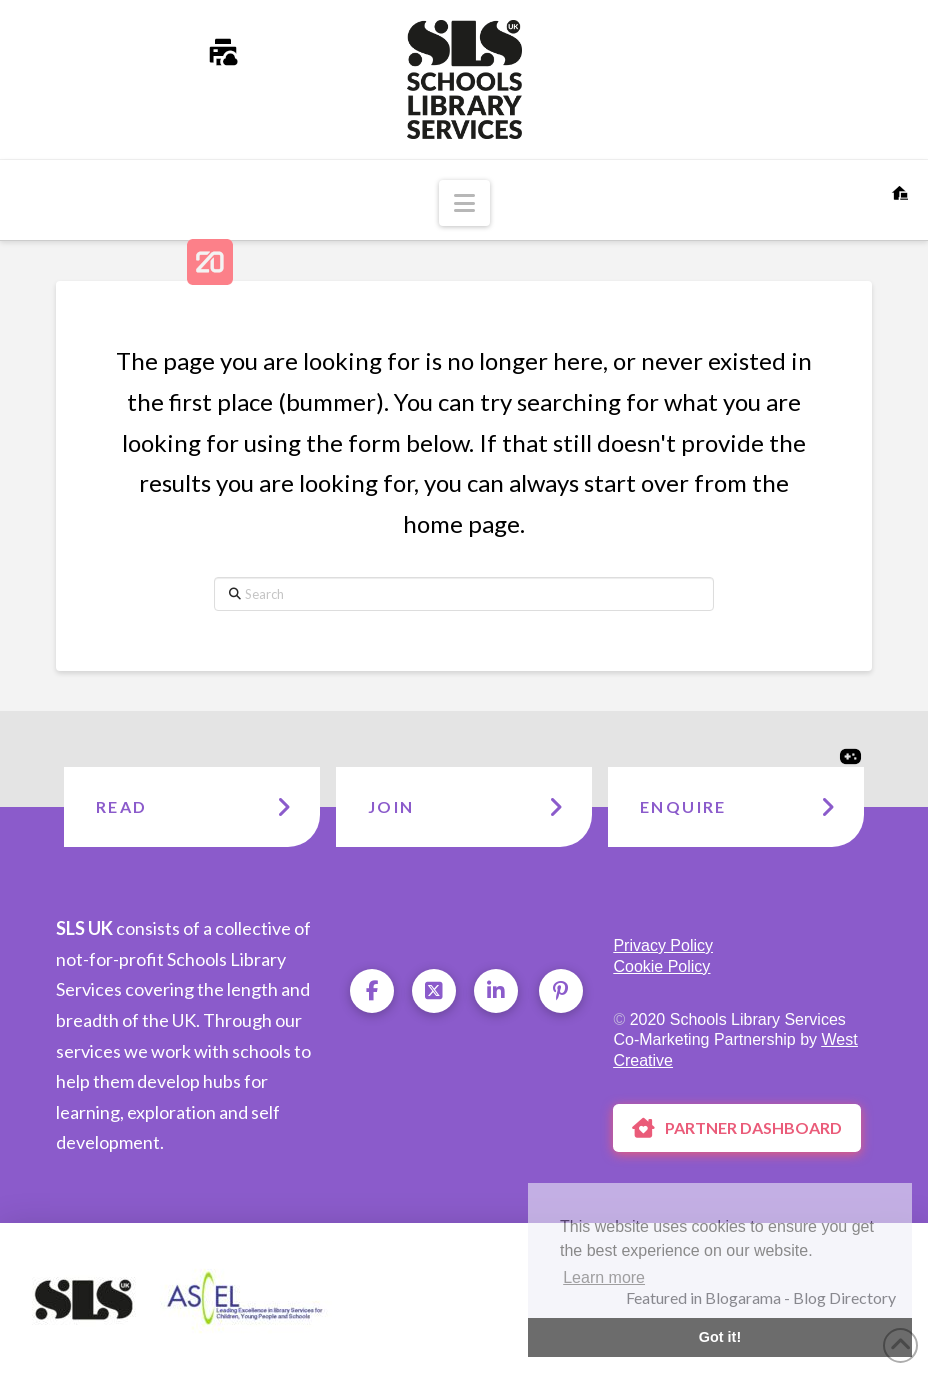  I want to click on open gaming or games section, so click(850, 756).